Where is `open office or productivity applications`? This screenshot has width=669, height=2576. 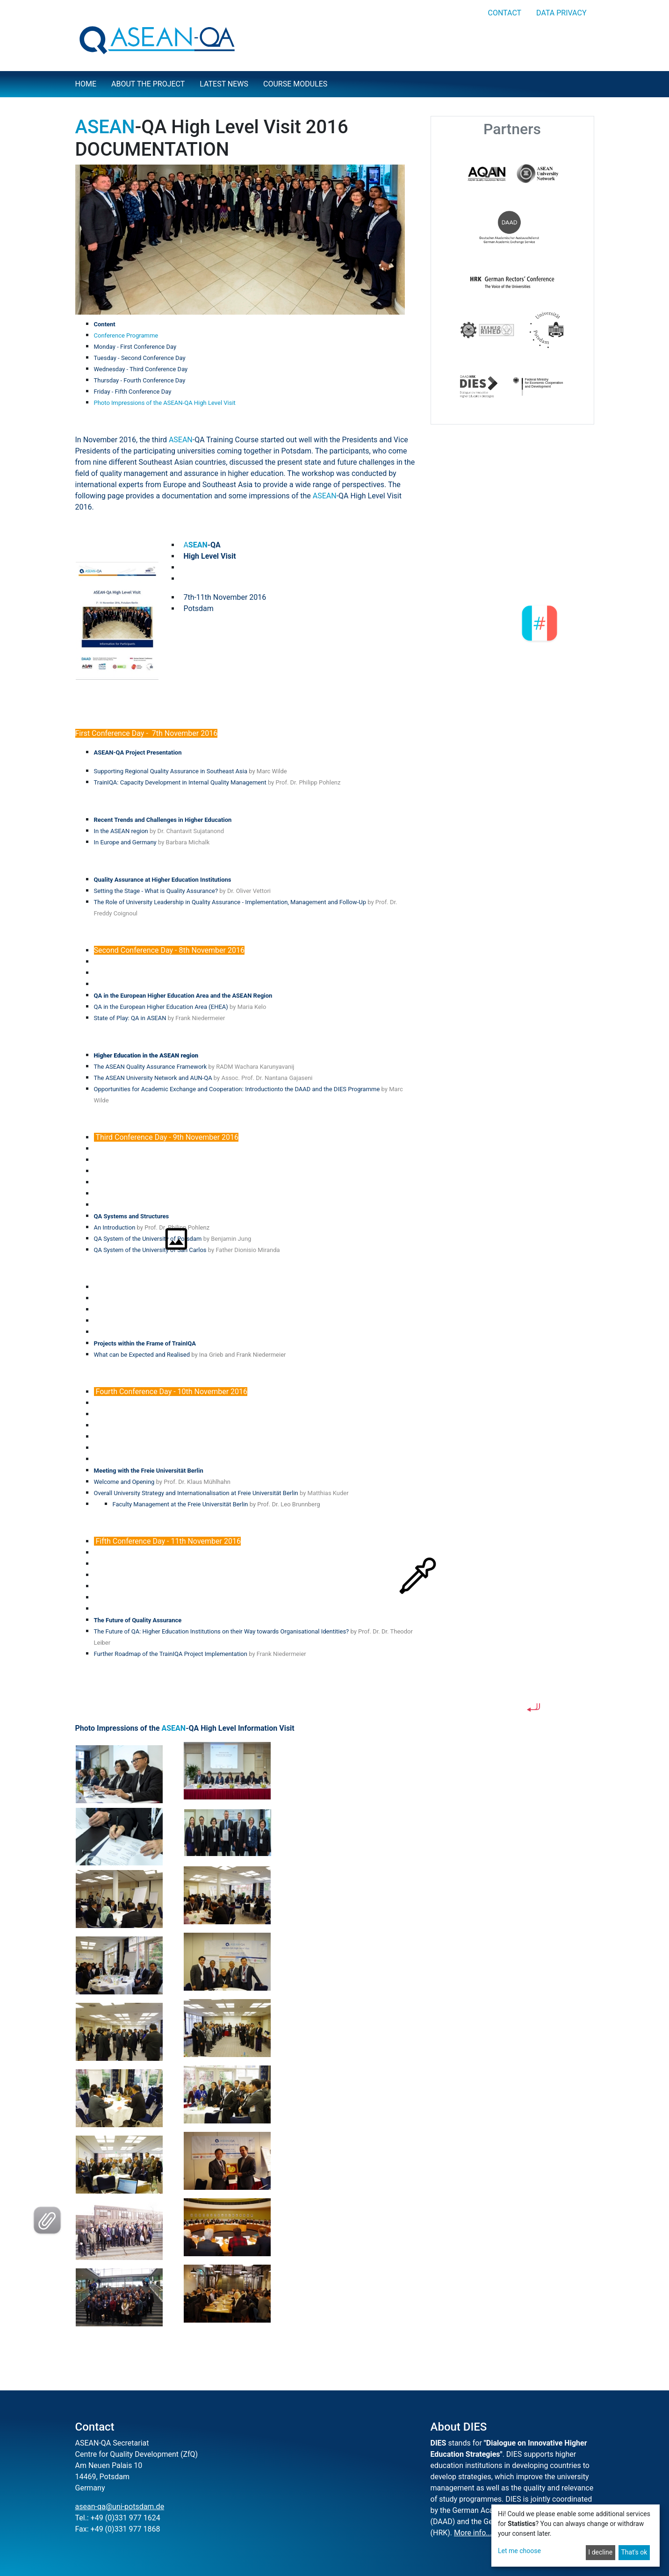 open office or productivity applications is located at coordinates (47, 2220).